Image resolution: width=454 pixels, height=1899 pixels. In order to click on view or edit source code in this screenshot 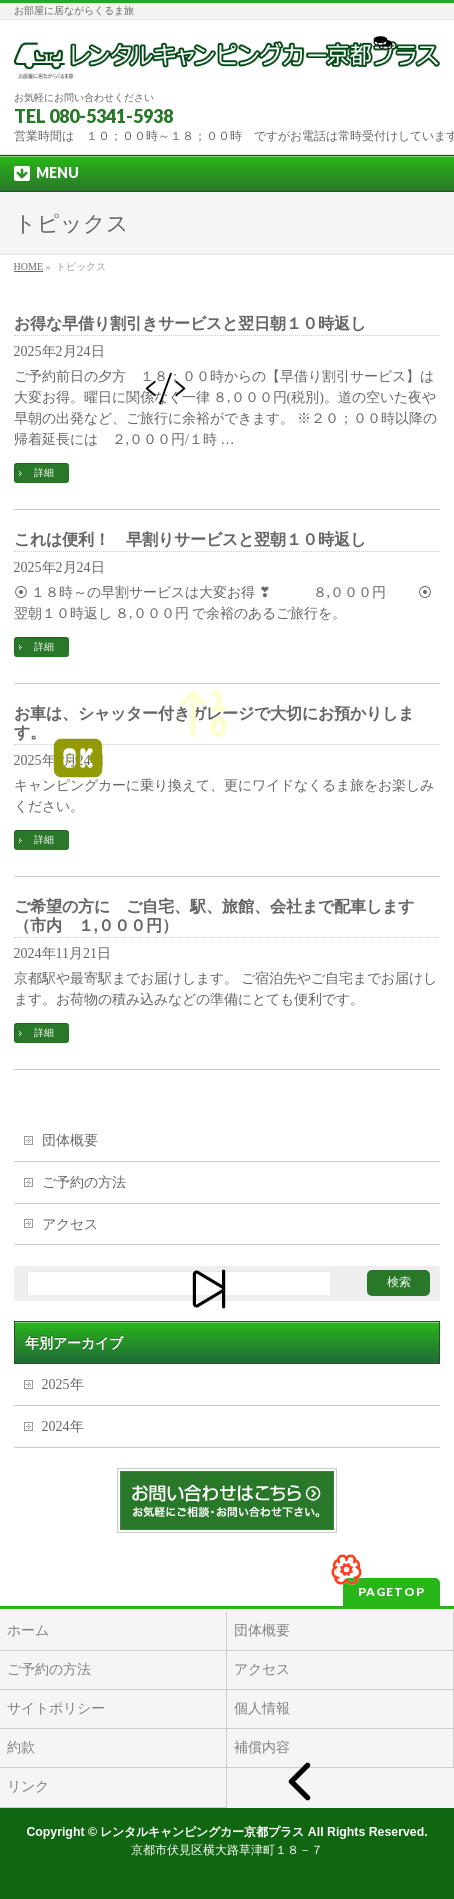, I will do `click(165, 388)`.